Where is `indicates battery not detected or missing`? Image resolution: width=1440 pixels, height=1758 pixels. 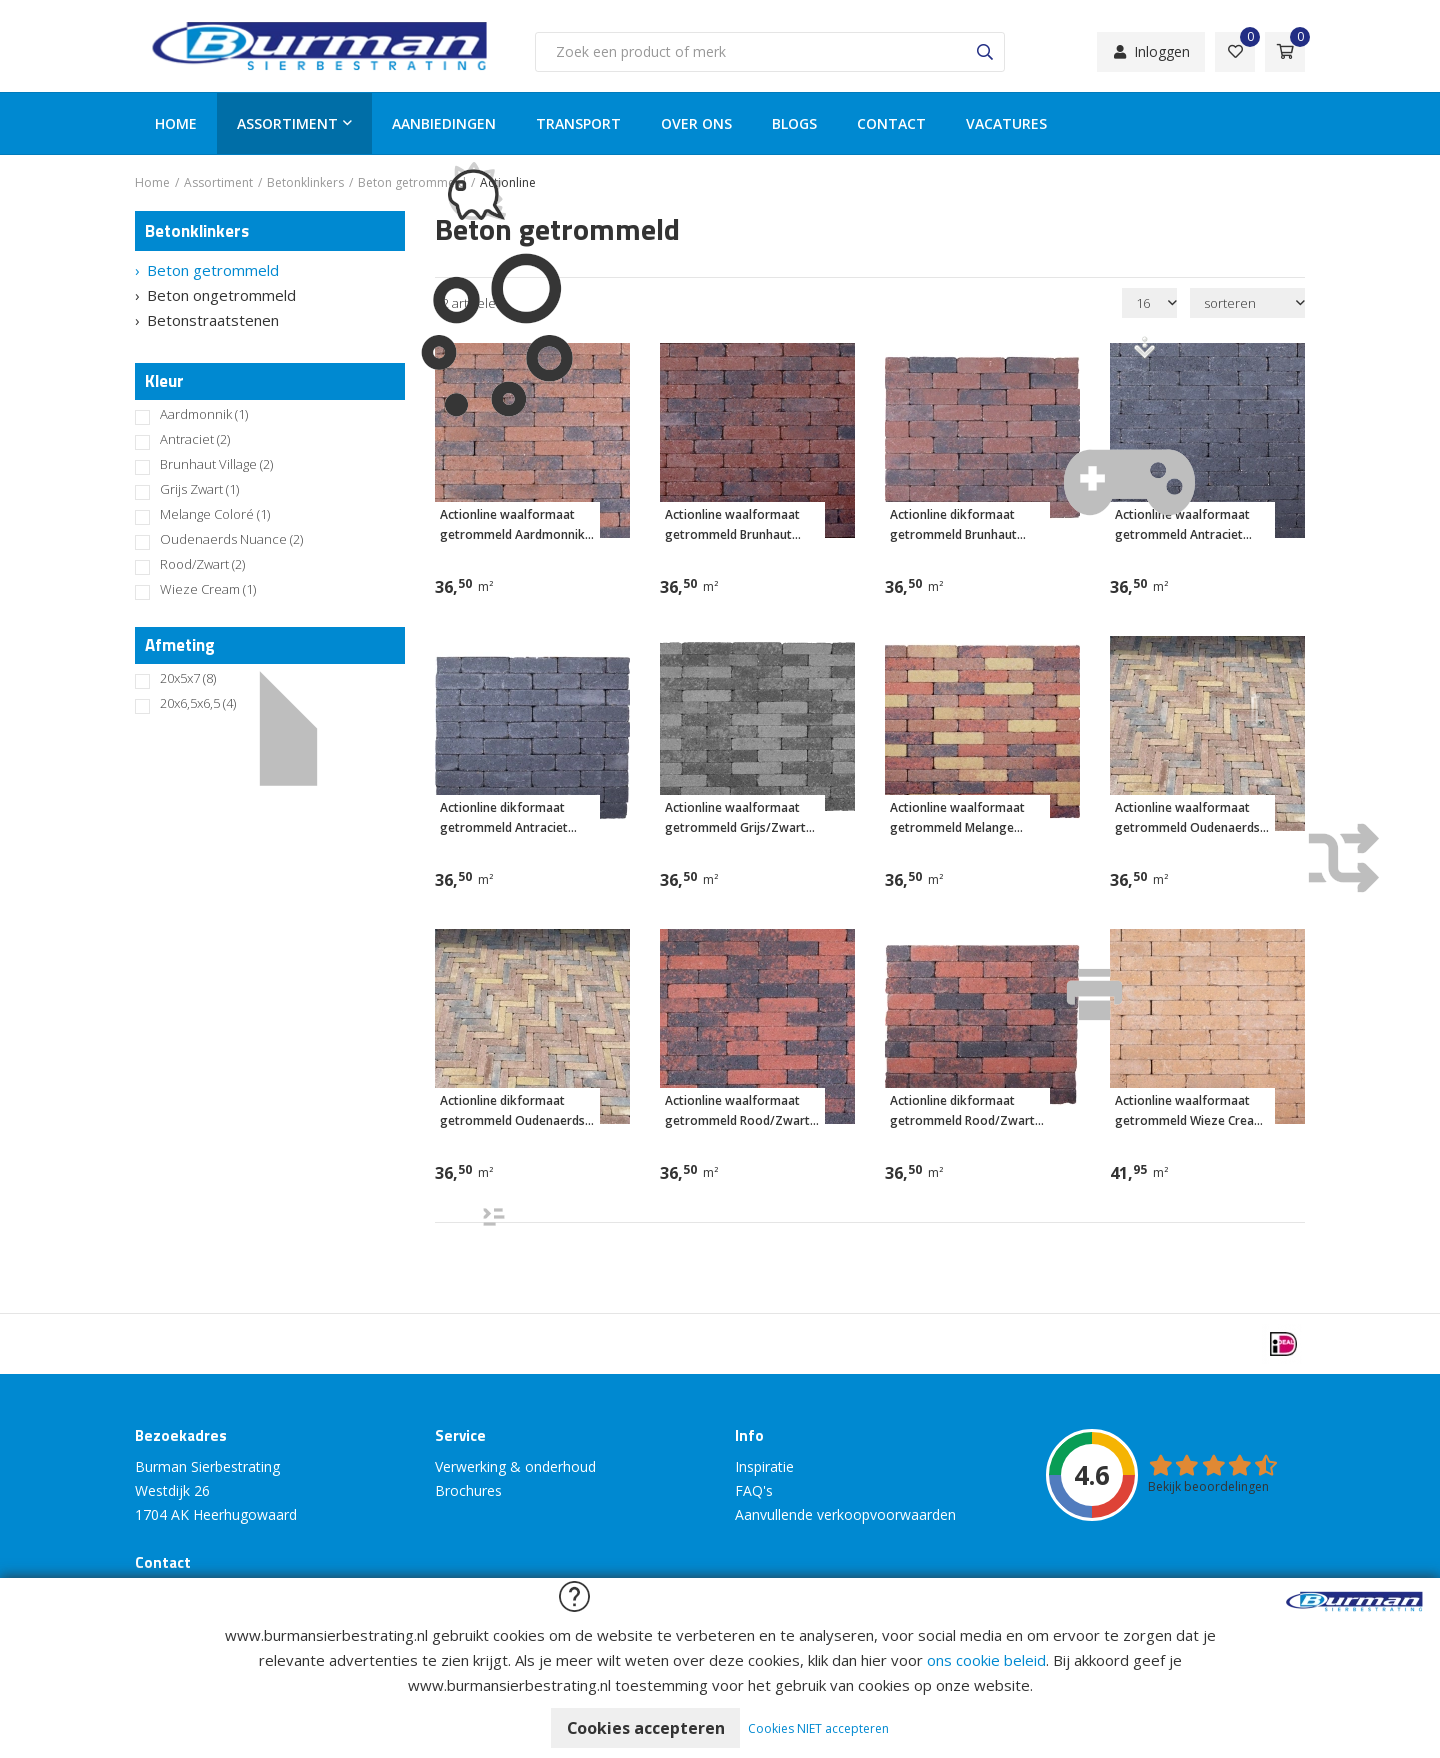
indicates battery not detected or missing is located at coordinates (1255, 711).